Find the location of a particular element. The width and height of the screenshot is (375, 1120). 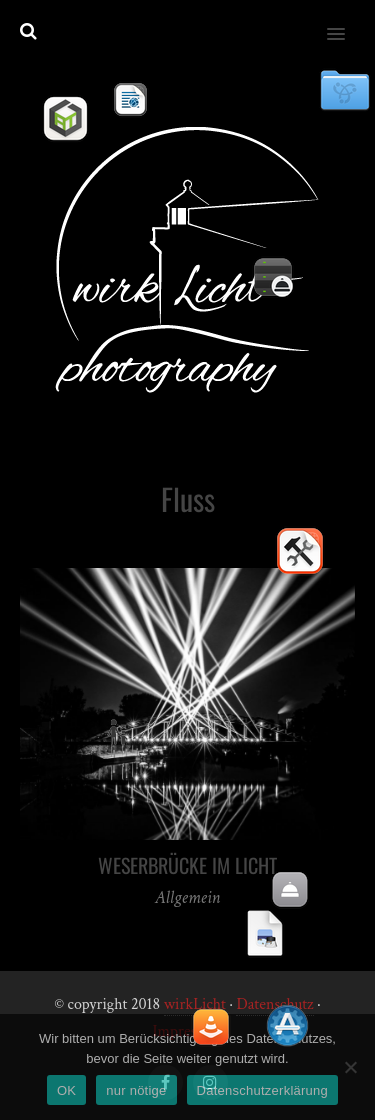

open your communication files folder is located at coordinates (345, 90).